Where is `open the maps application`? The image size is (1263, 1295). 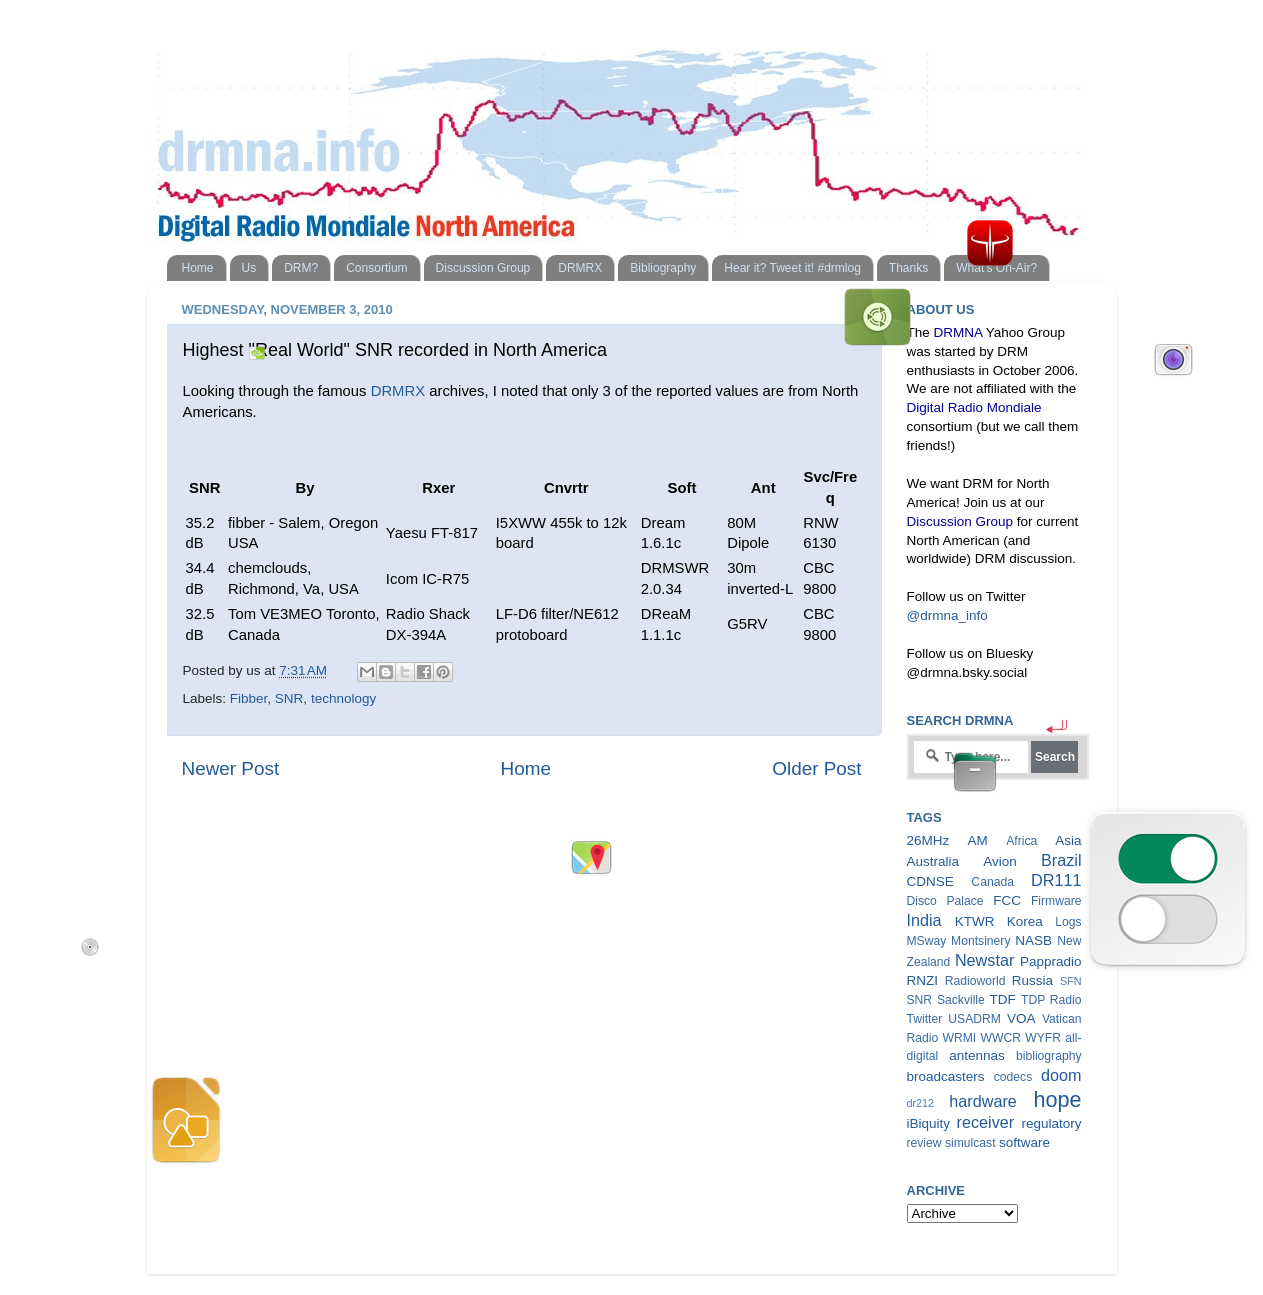 open the maps application is located at coordinates (591, 857).